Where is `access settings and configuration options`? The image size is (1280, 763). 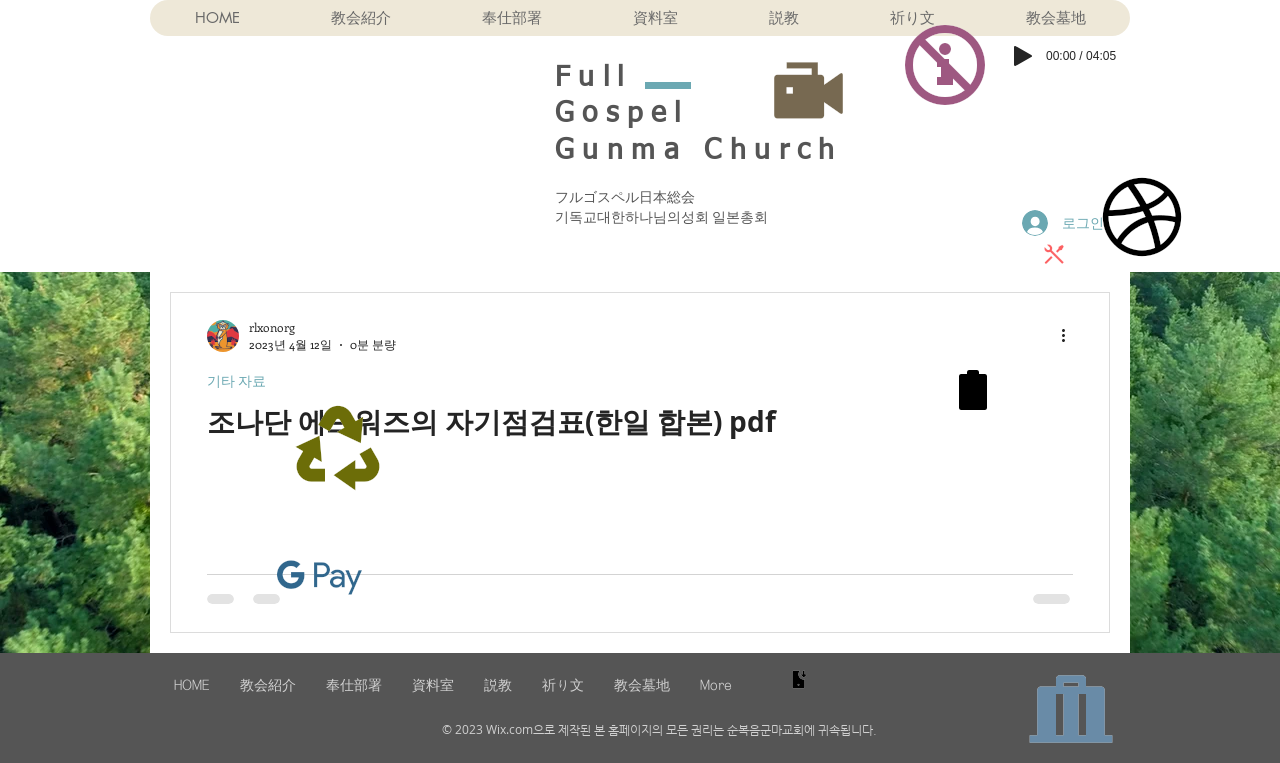
access settings and configuration options is located at coordinates (1054, 254).